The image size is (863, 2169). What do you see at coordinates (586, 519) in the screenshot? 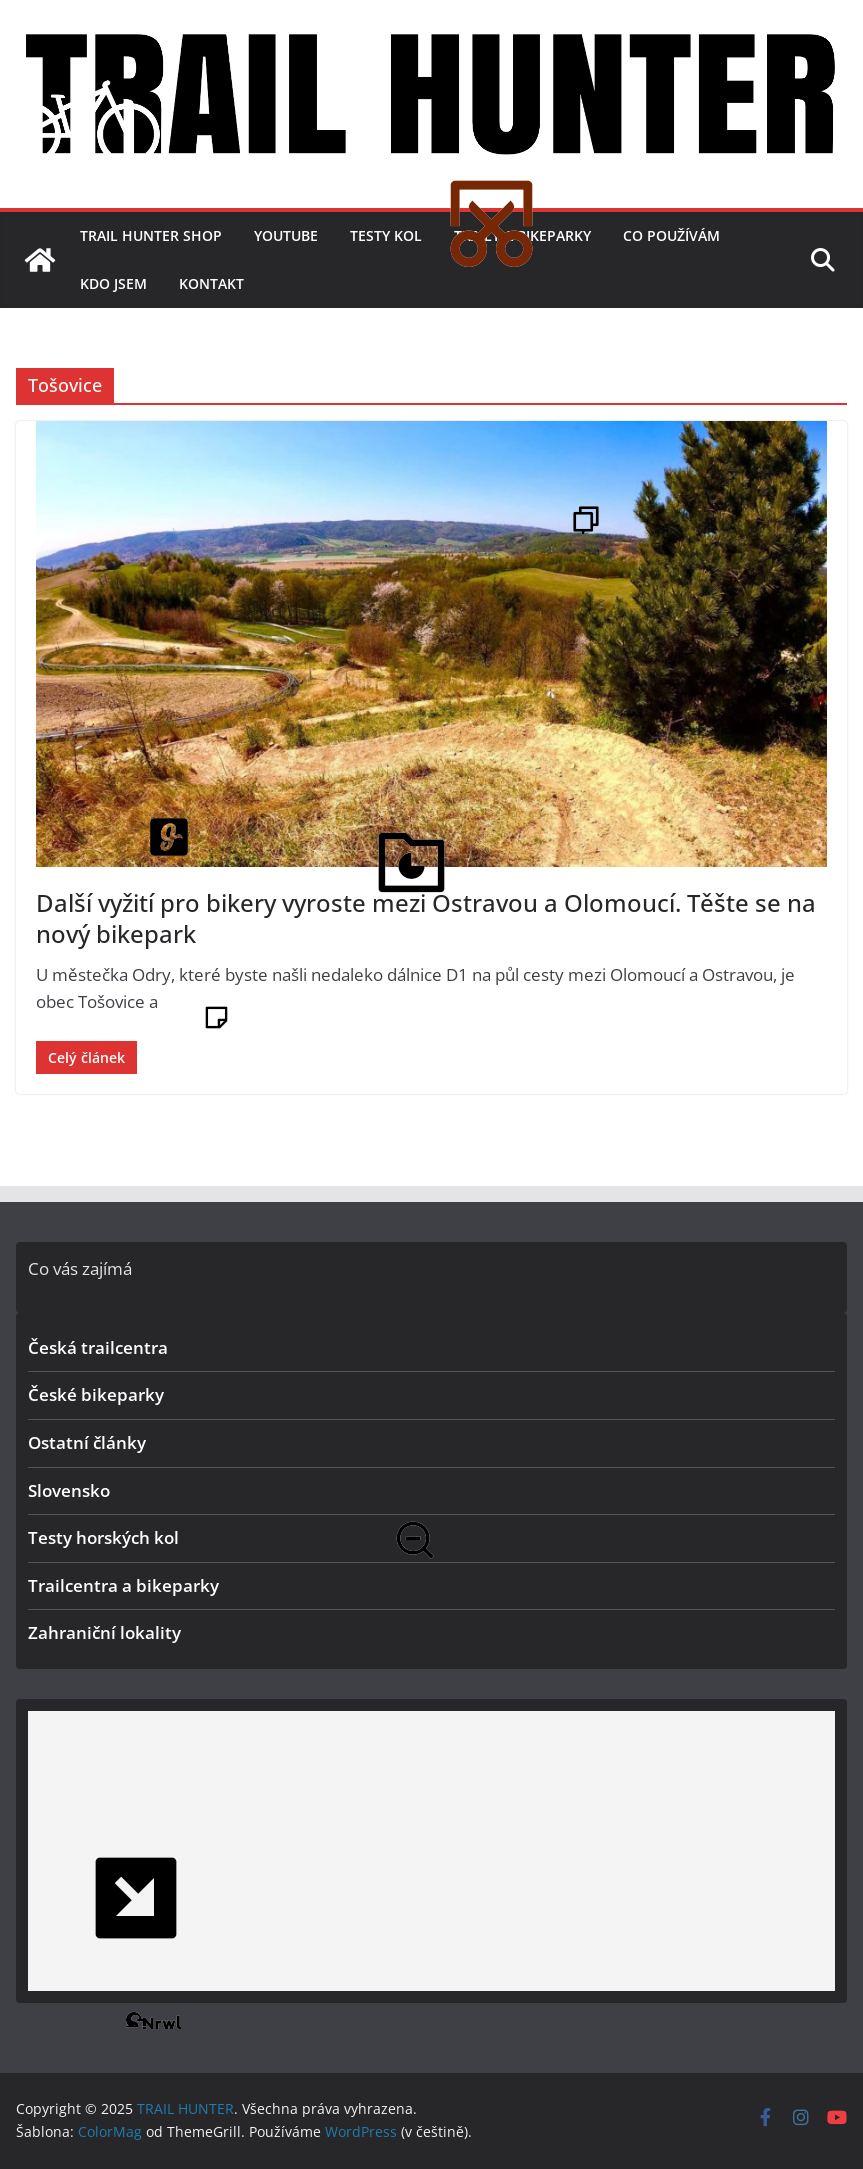
I see `aed electrode pads for defibrillator device` at bounding box center [586, 519].